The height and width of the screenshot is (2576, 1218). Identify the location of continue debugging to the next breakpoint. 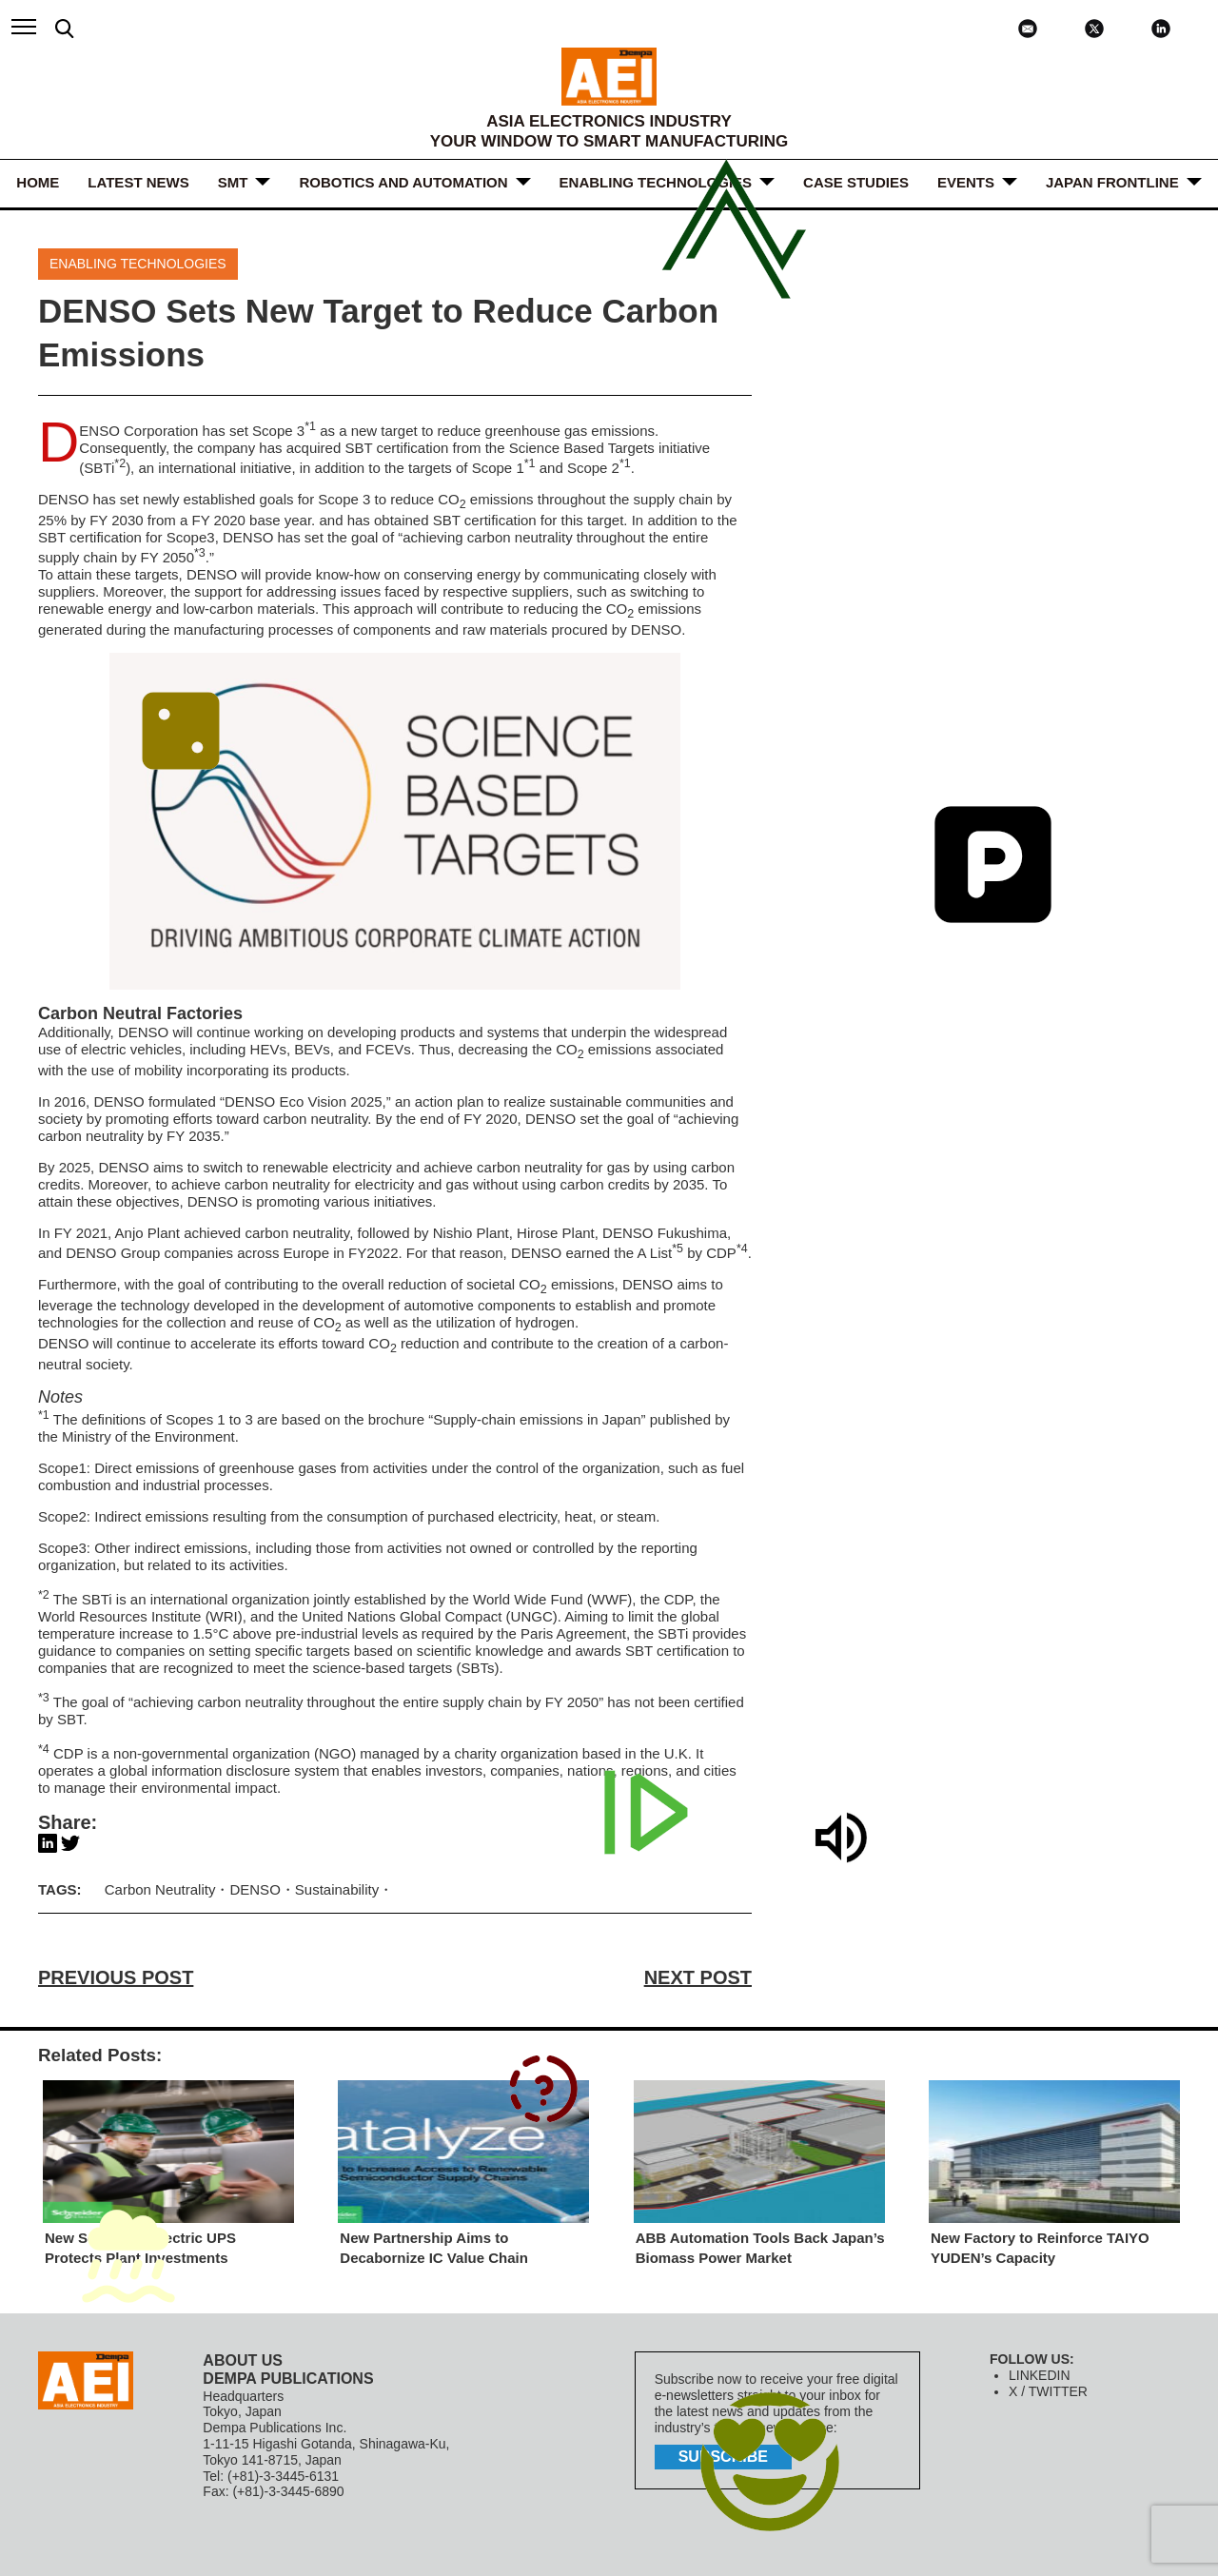
(642, 1812).